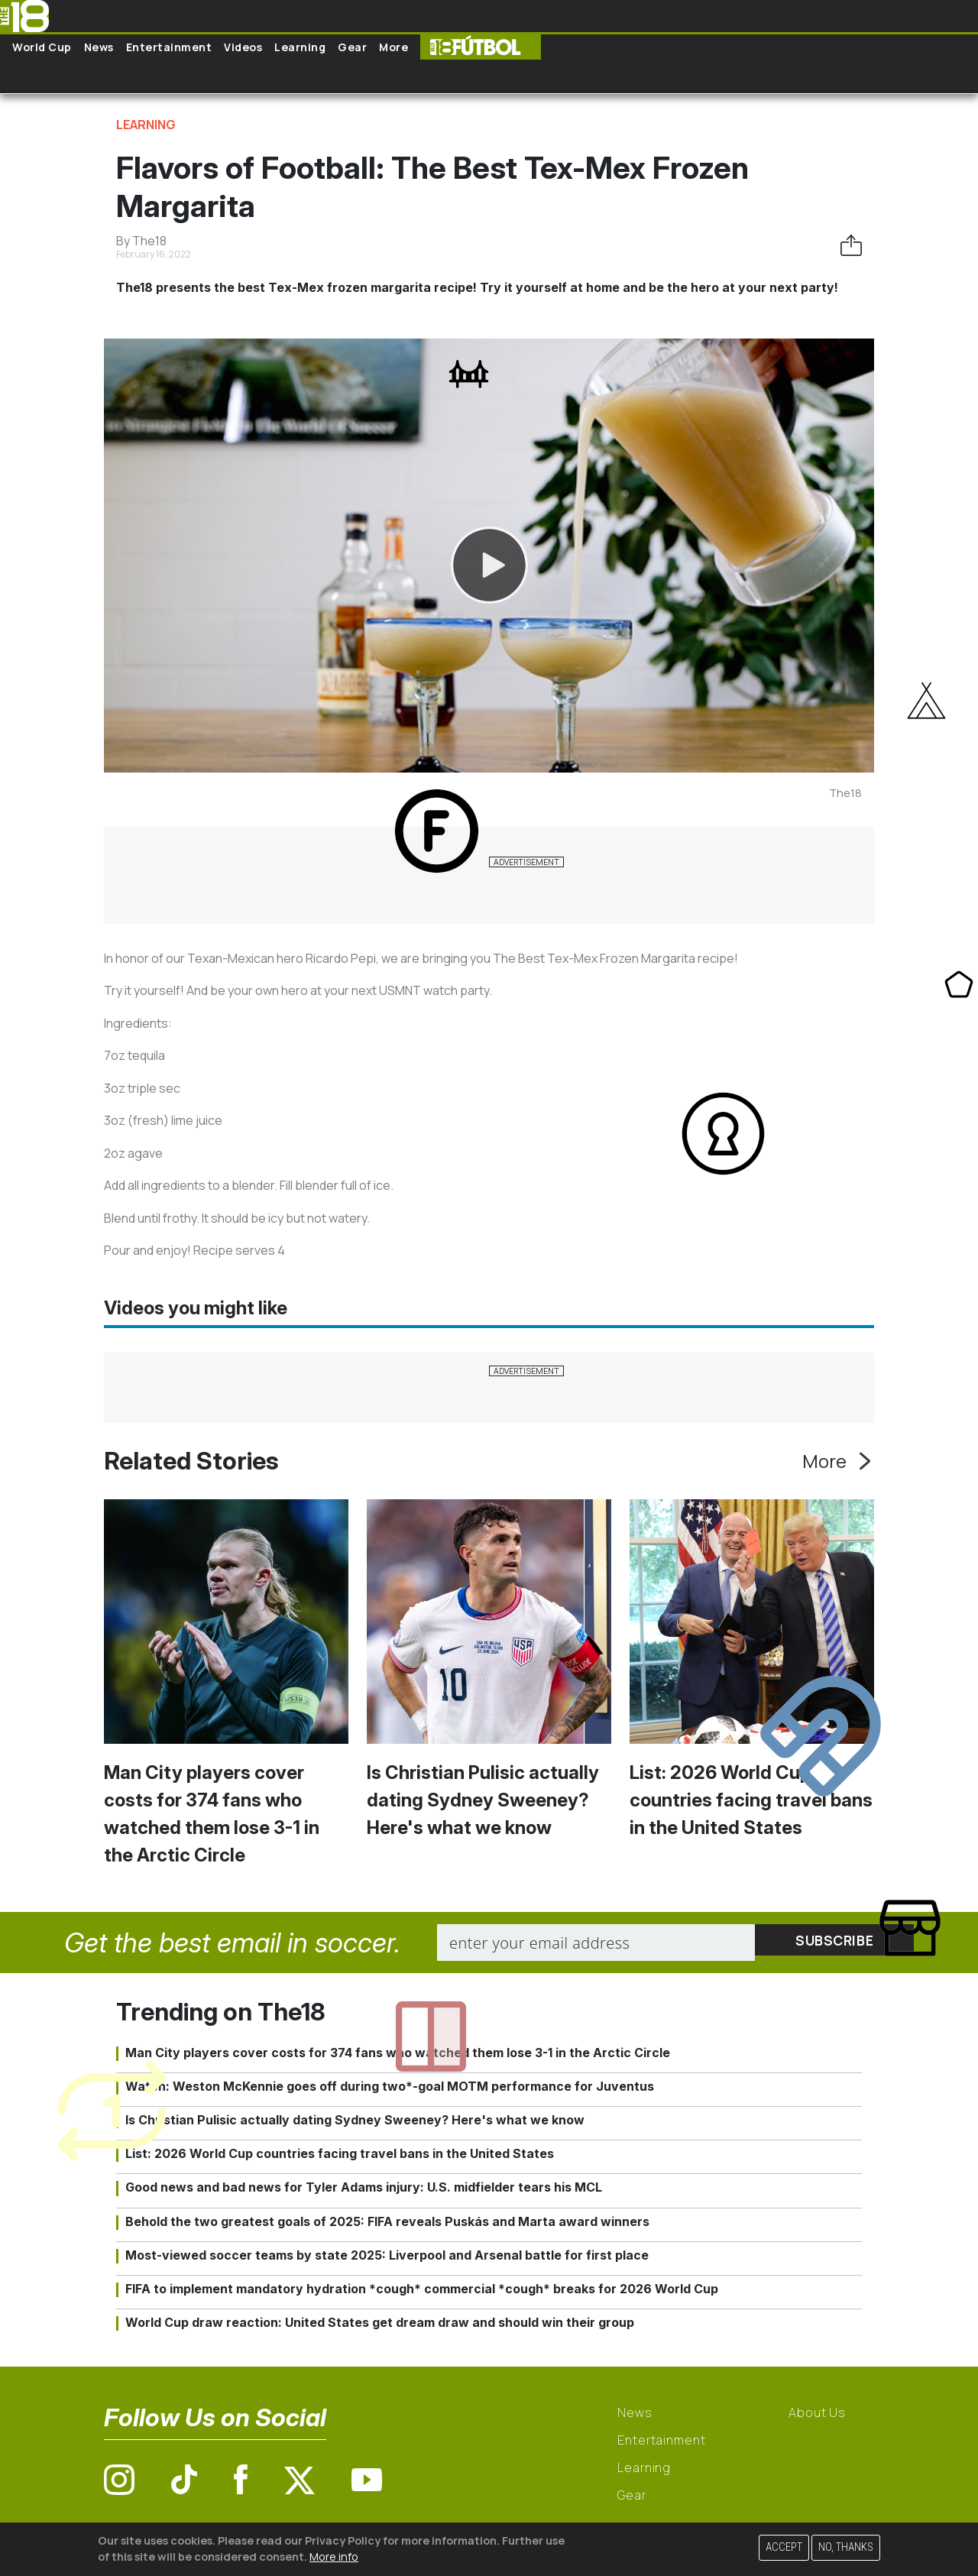  What do you see at coordinates (112, 2111) in the screenshot?
I see `repeat current track once` at bounding box center [112, 2111].